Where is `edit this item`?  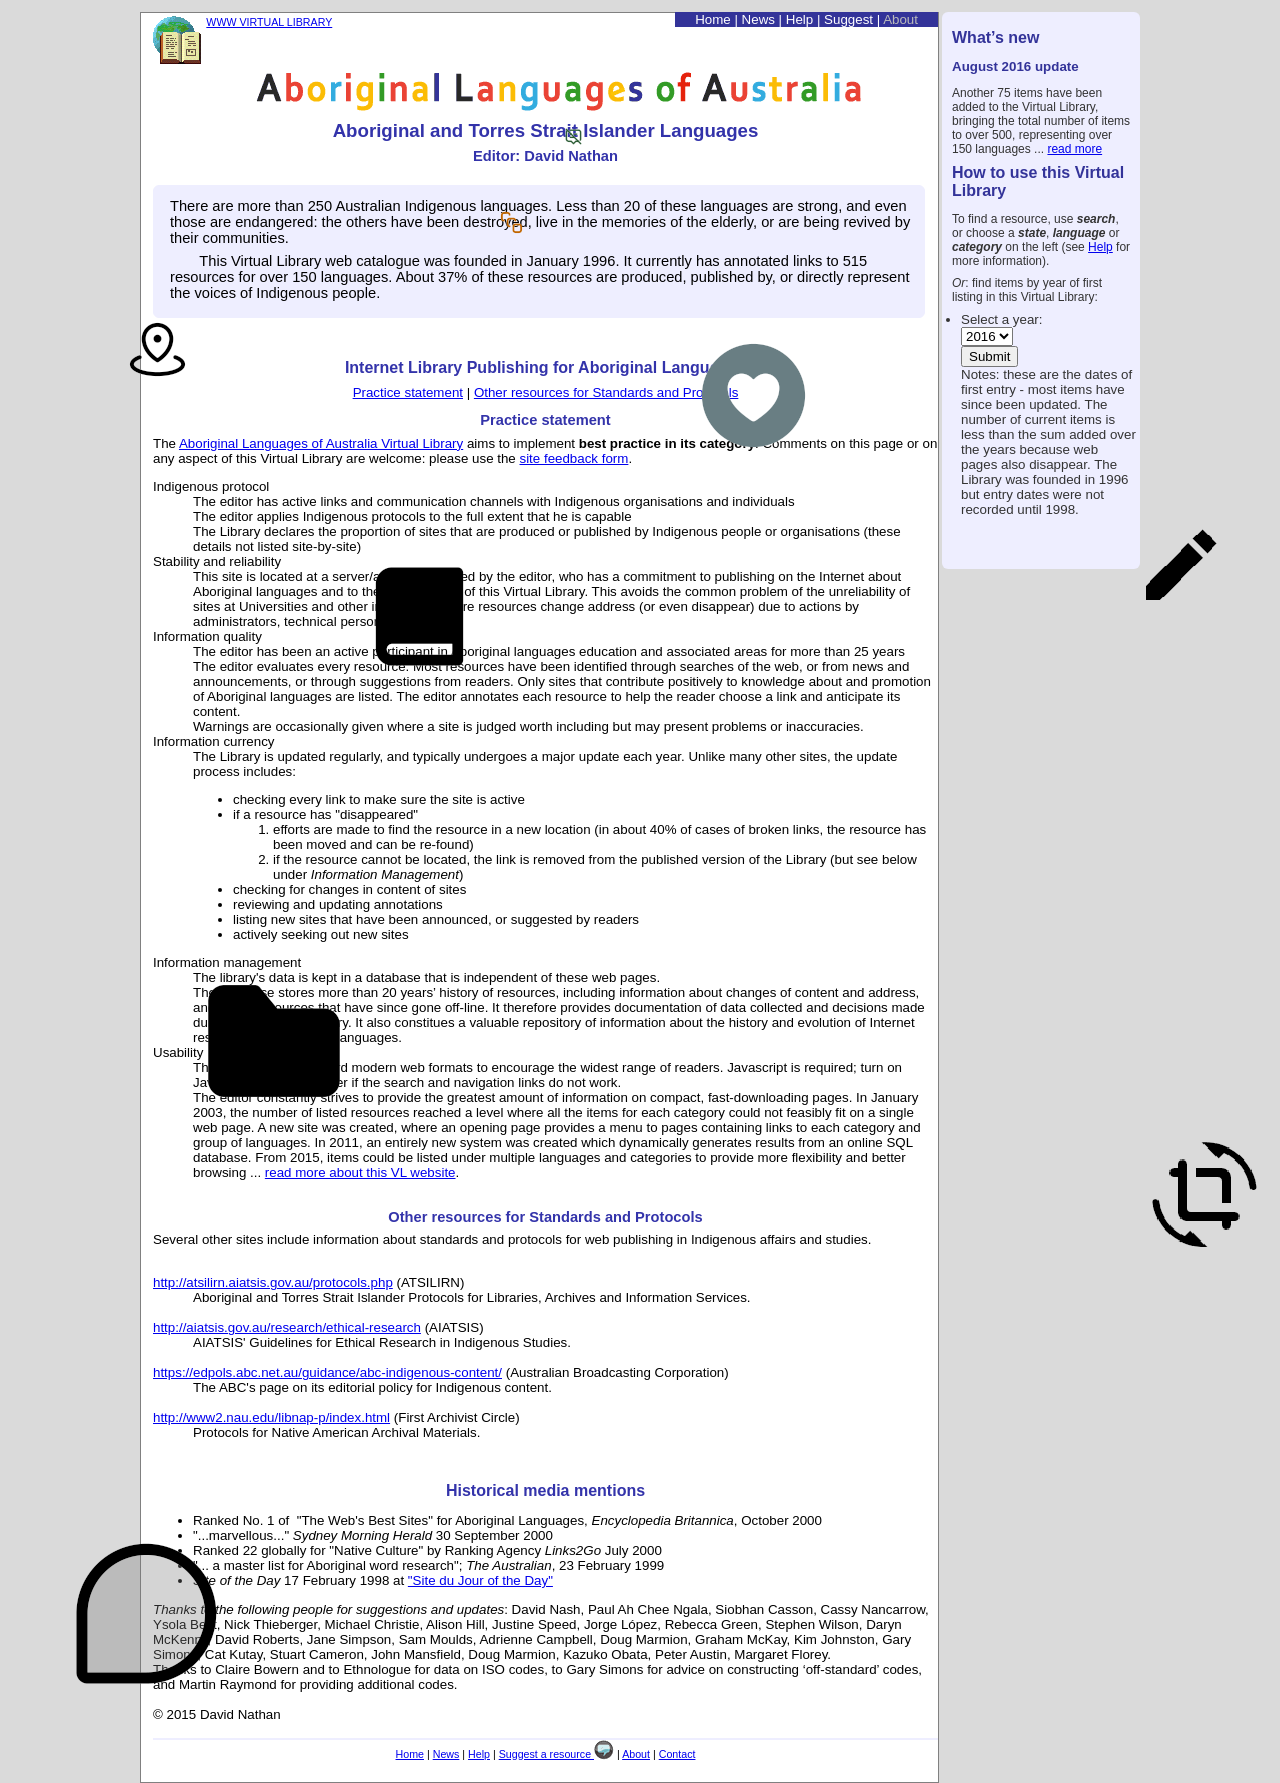
edit this item is located at coordinates (1180, 565).